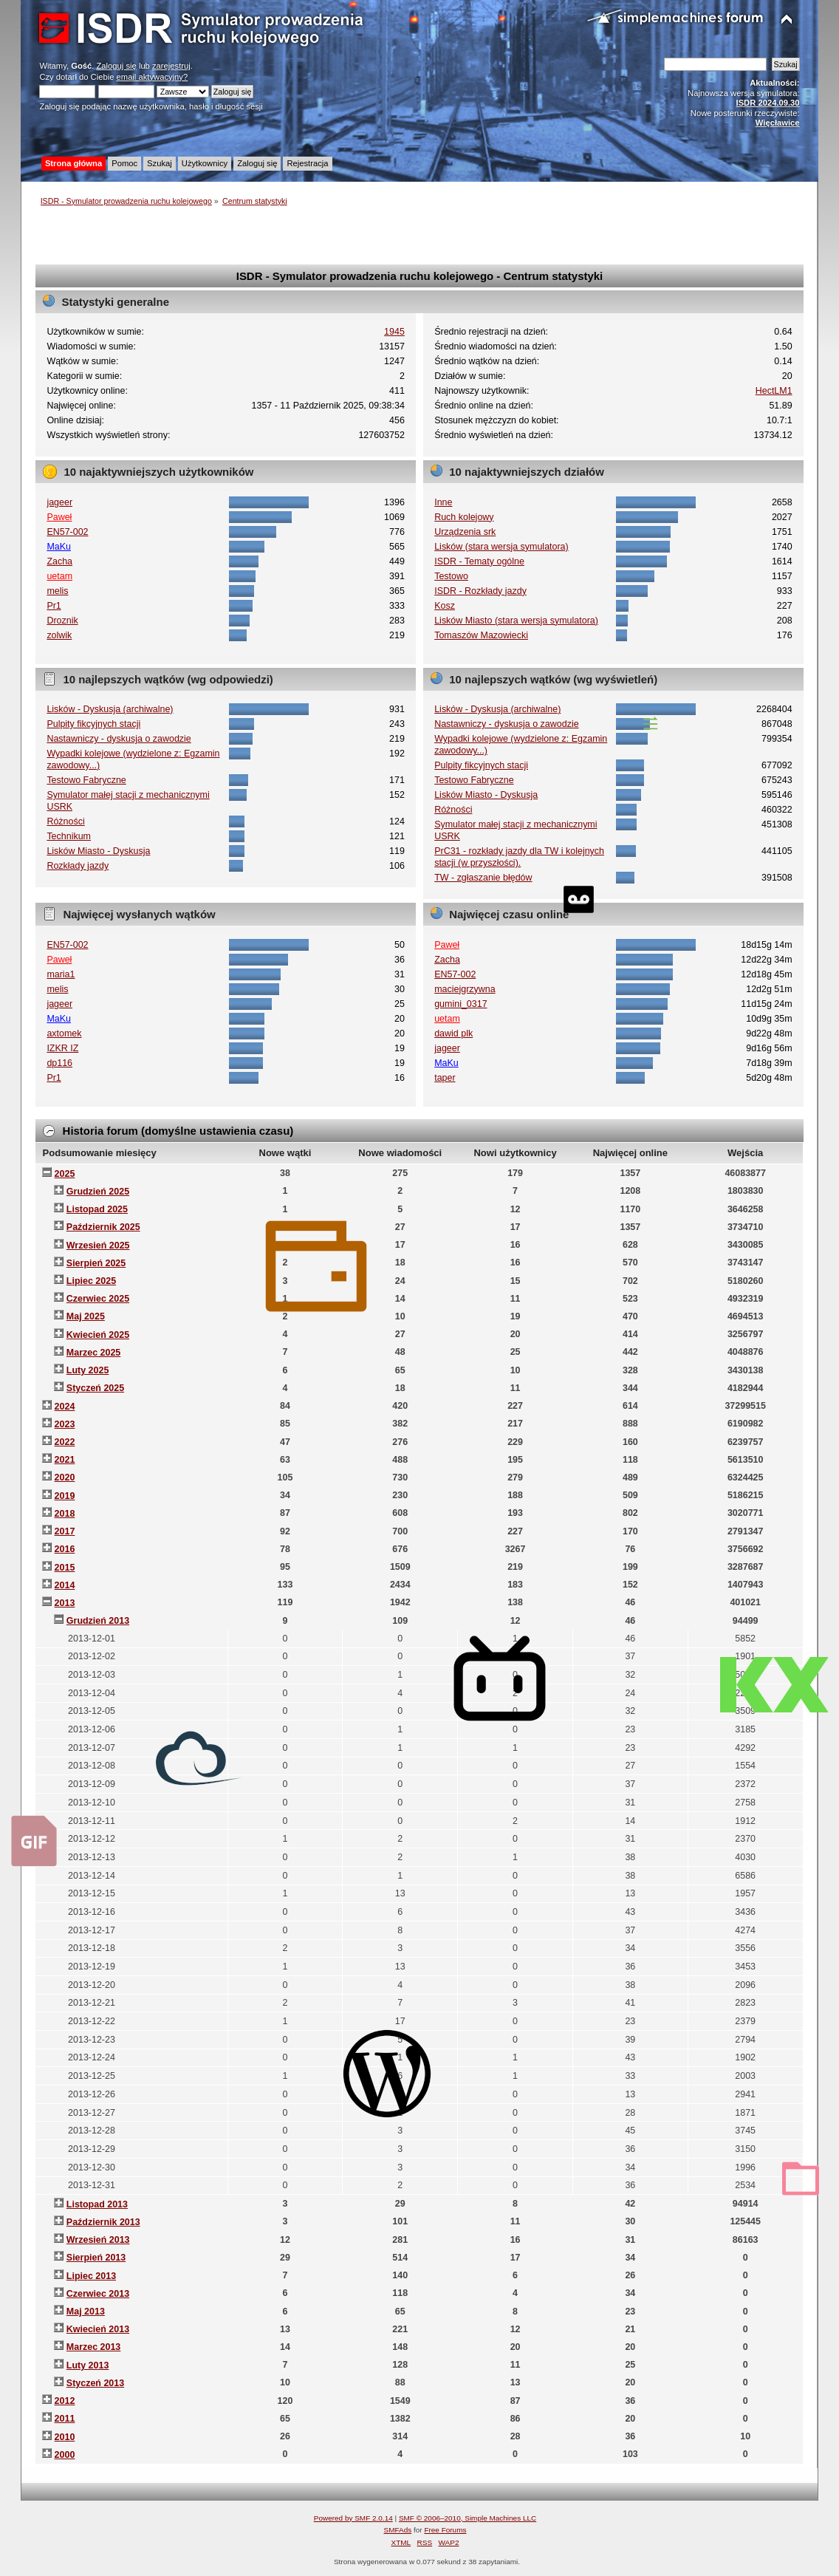 This screenshot has height=2576, width=839. What do you see at coordinates (199, 1758) in the screenshot?
I see `ethers.js library branding or documentation link` at bounding box center [199, 1758].